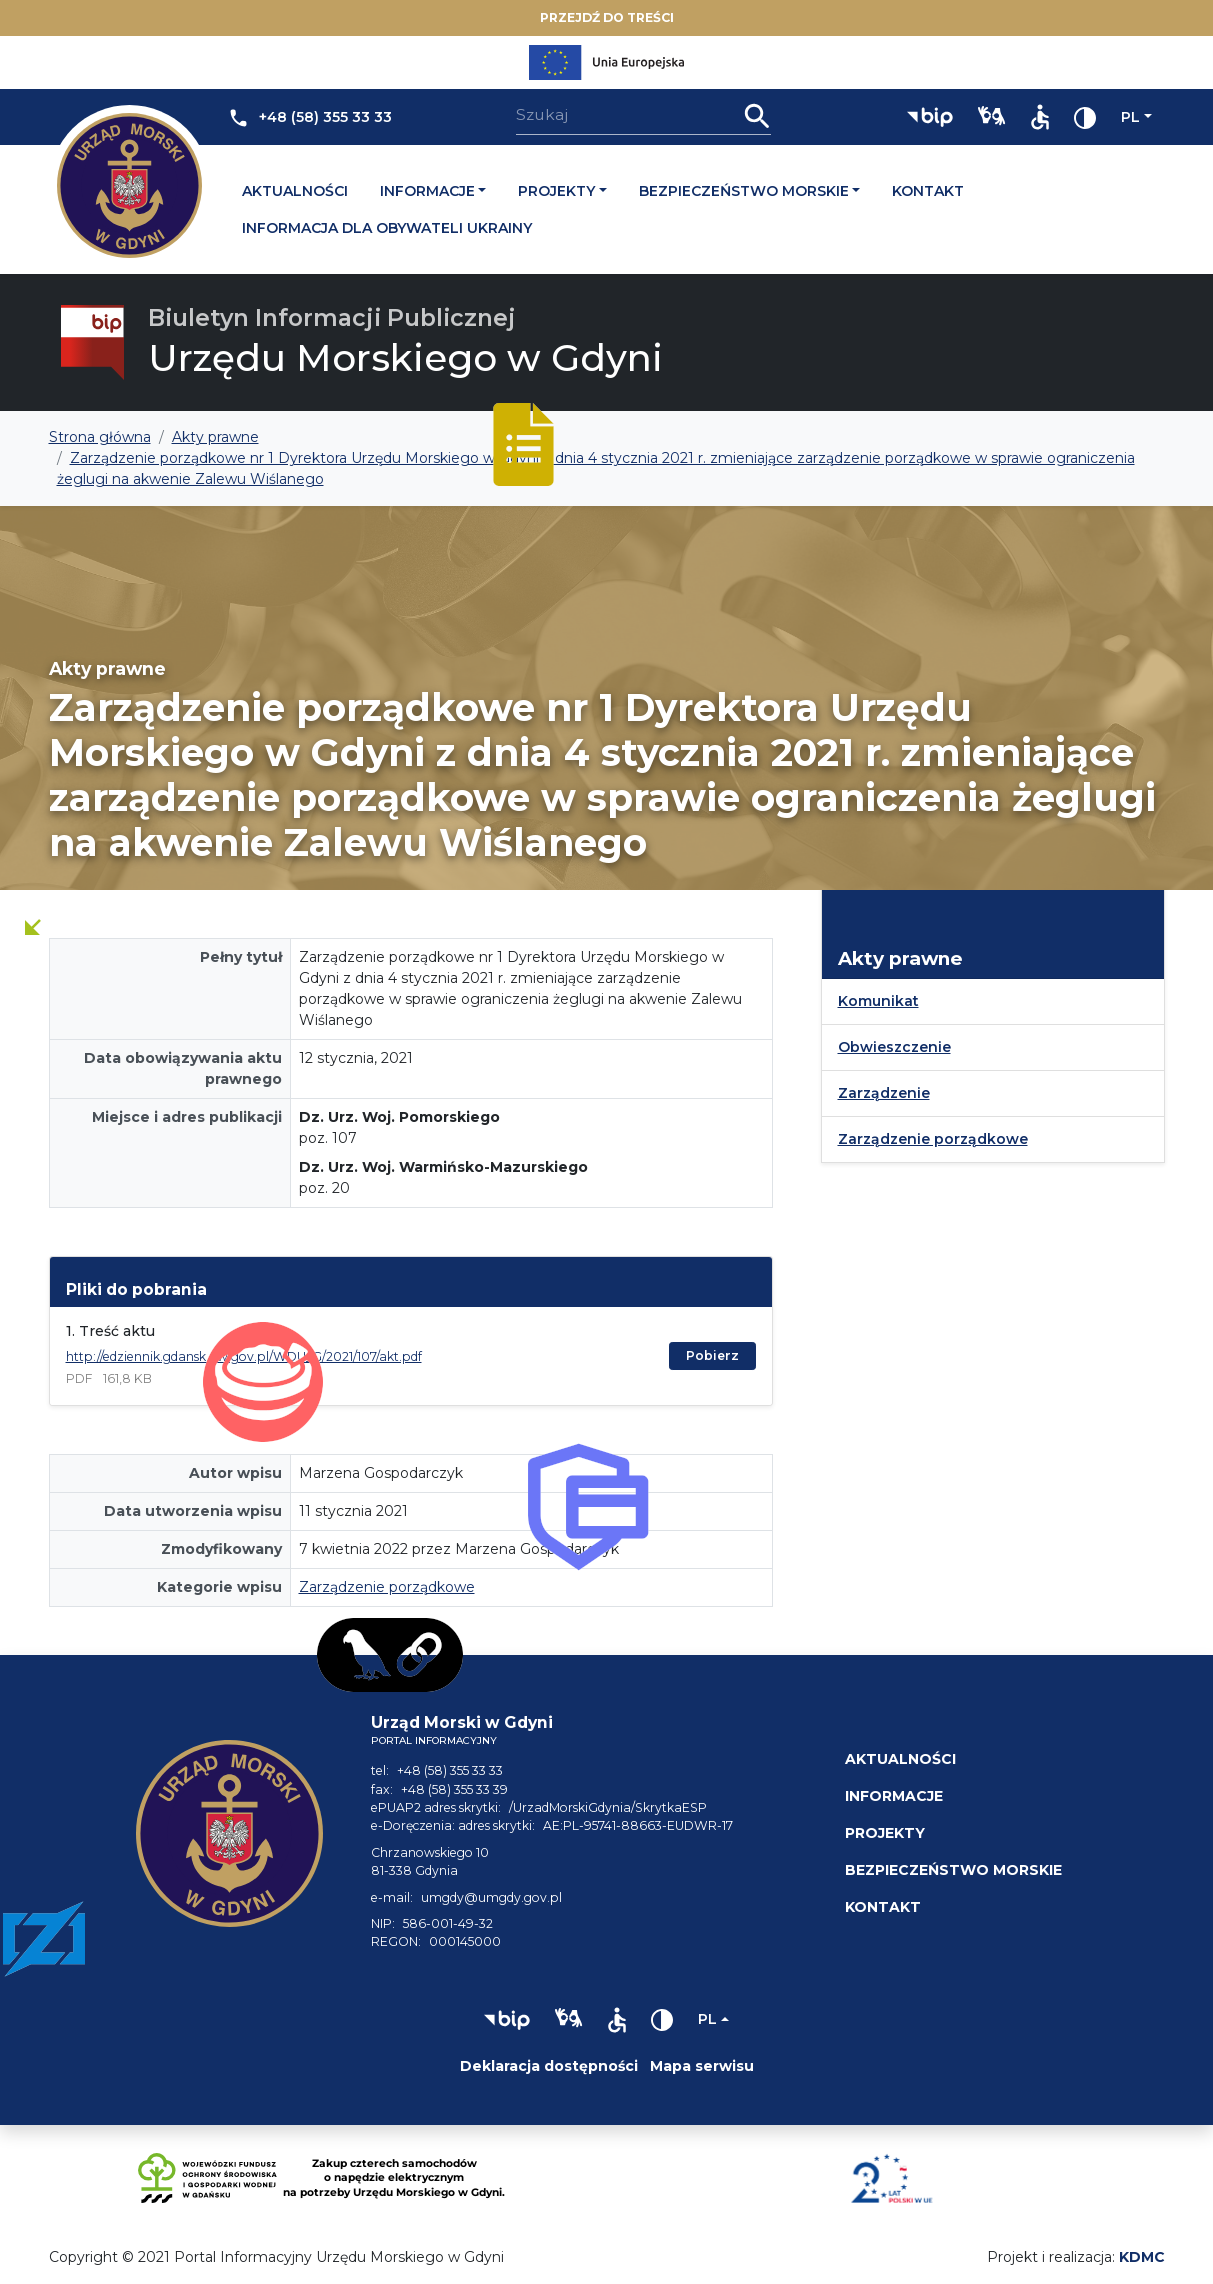 This screenshot has height=2284, width=1213. What do you see at coordinates (263, 1382) in the screenshot?
I see `open Apache Guacamole remote desktop gateway` at bounding box center [263, 1382].